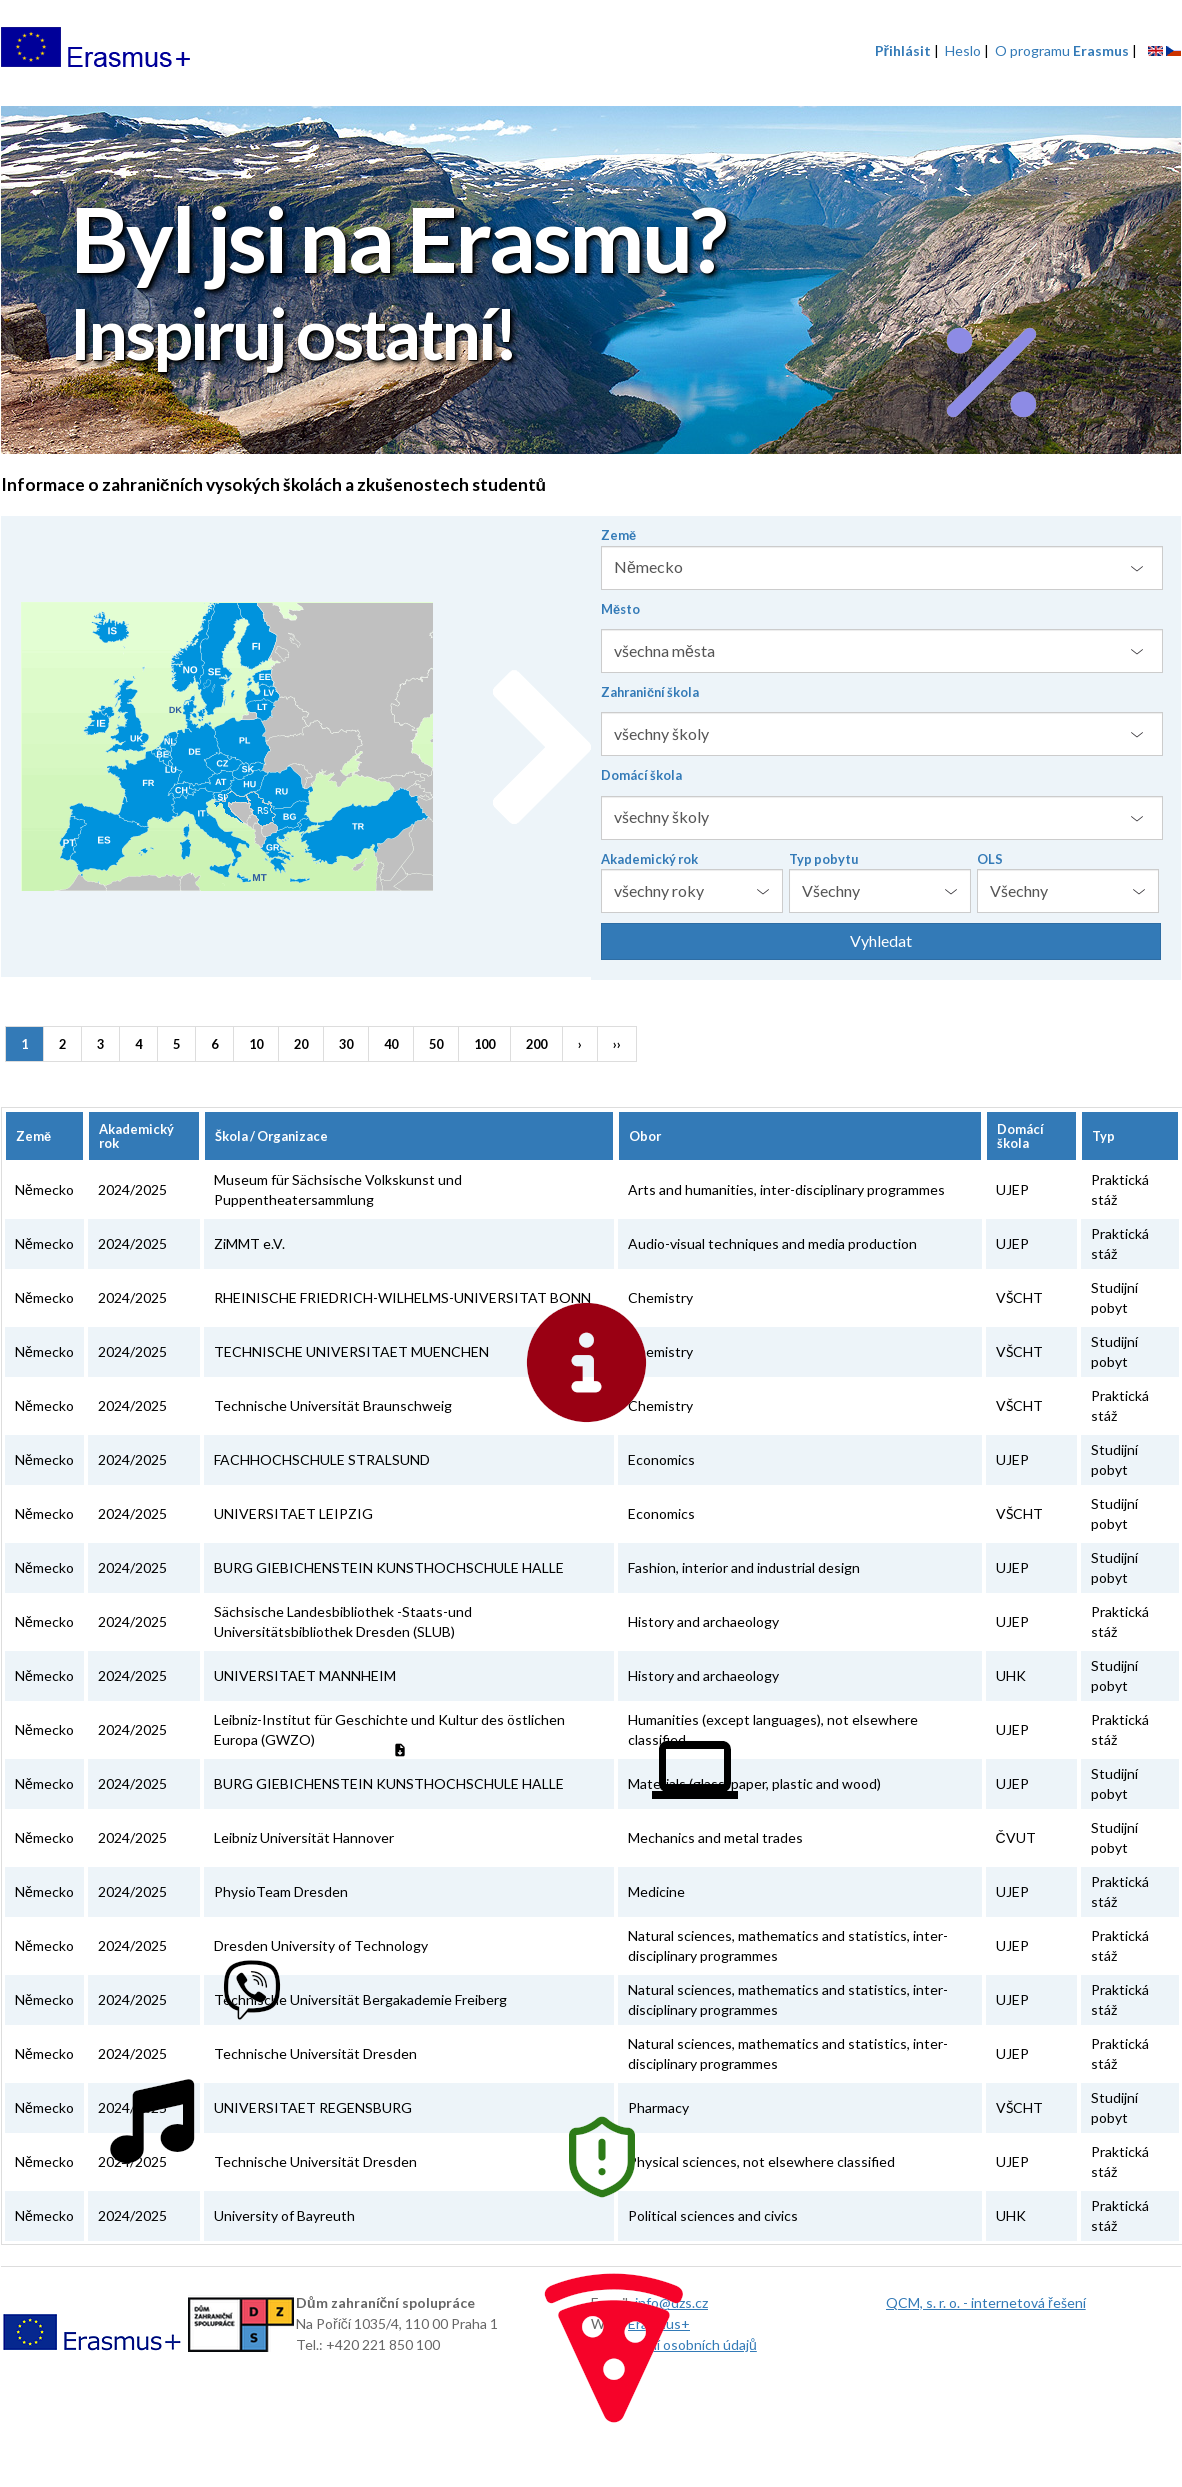  I want to click on access music library or audio files, so click(155, 2124).